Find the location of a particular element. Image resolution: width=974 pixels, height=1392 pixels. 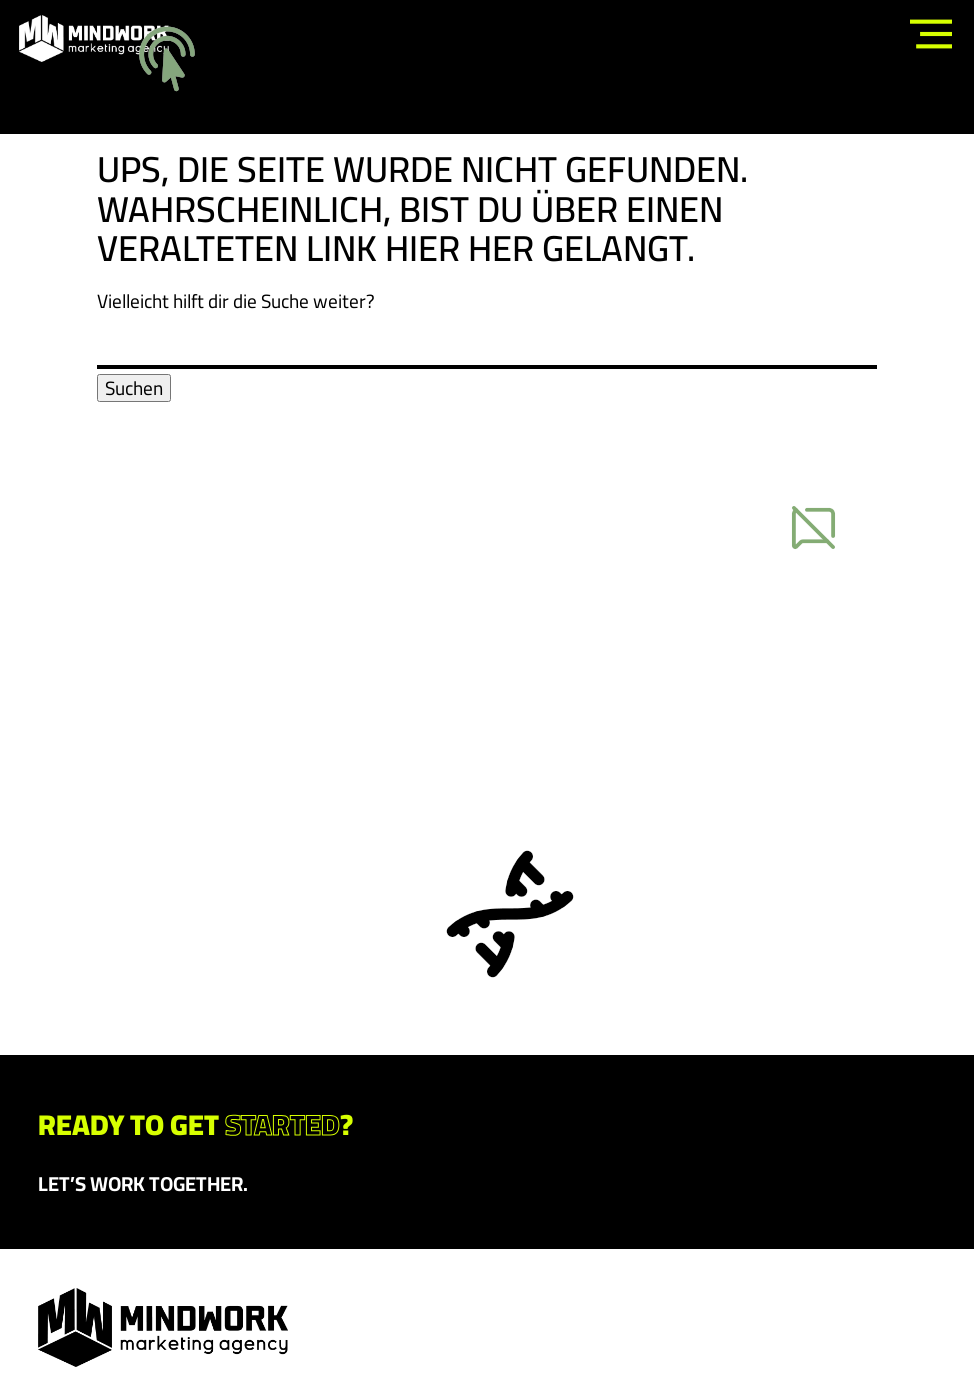

mute or disable chat notifications is located at coordinates (813, 527).